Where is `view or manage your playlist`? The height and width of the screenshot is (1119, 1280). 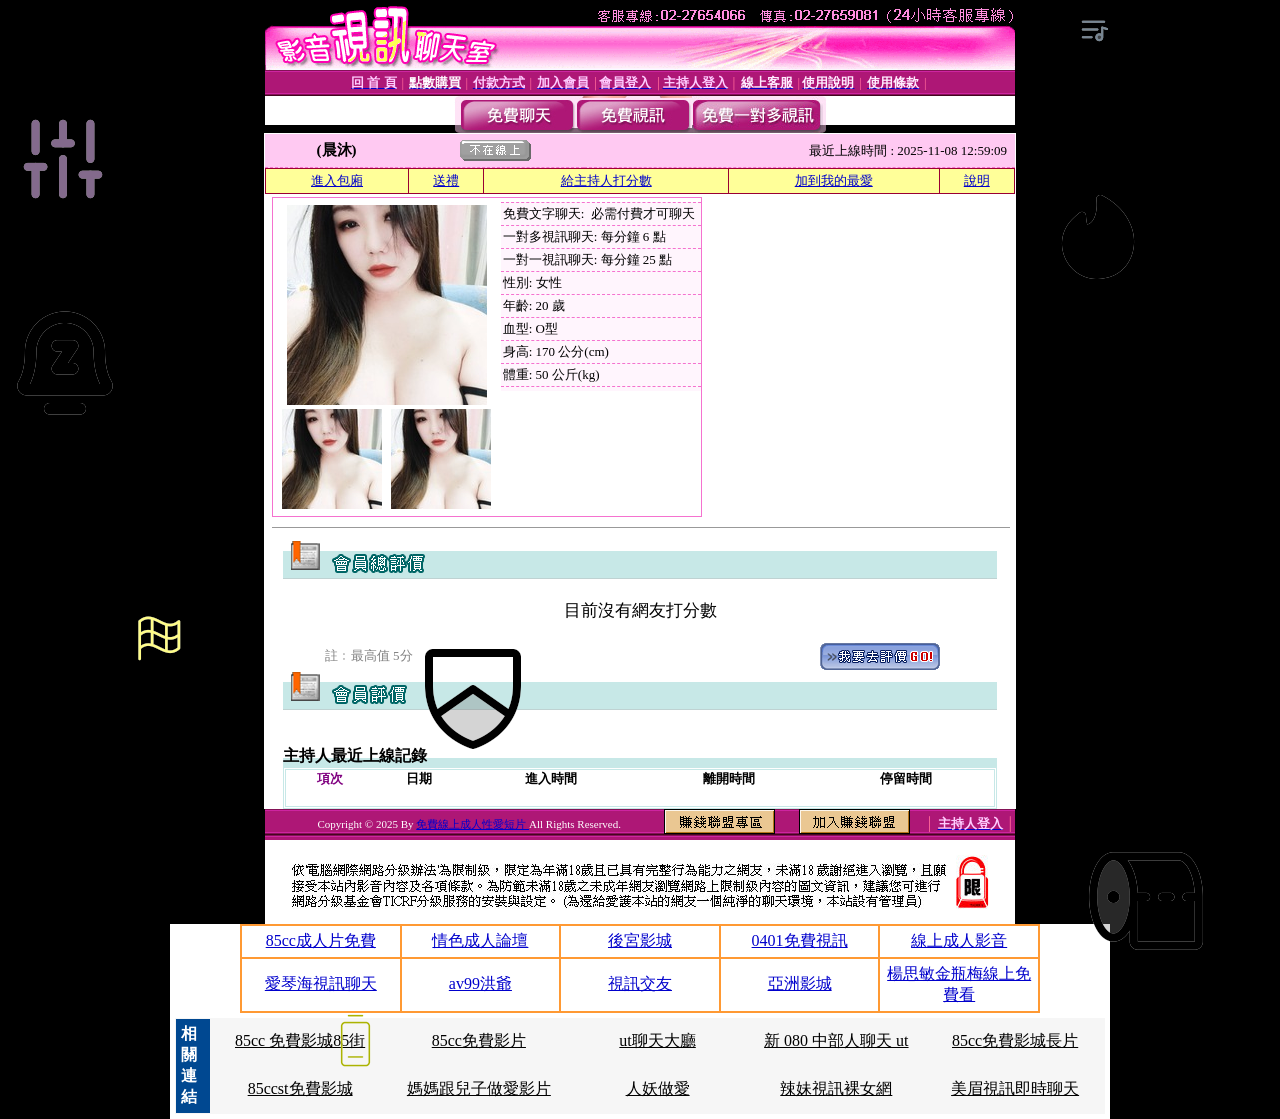 view or manage your playlist is located at coordinates (1093, 29).